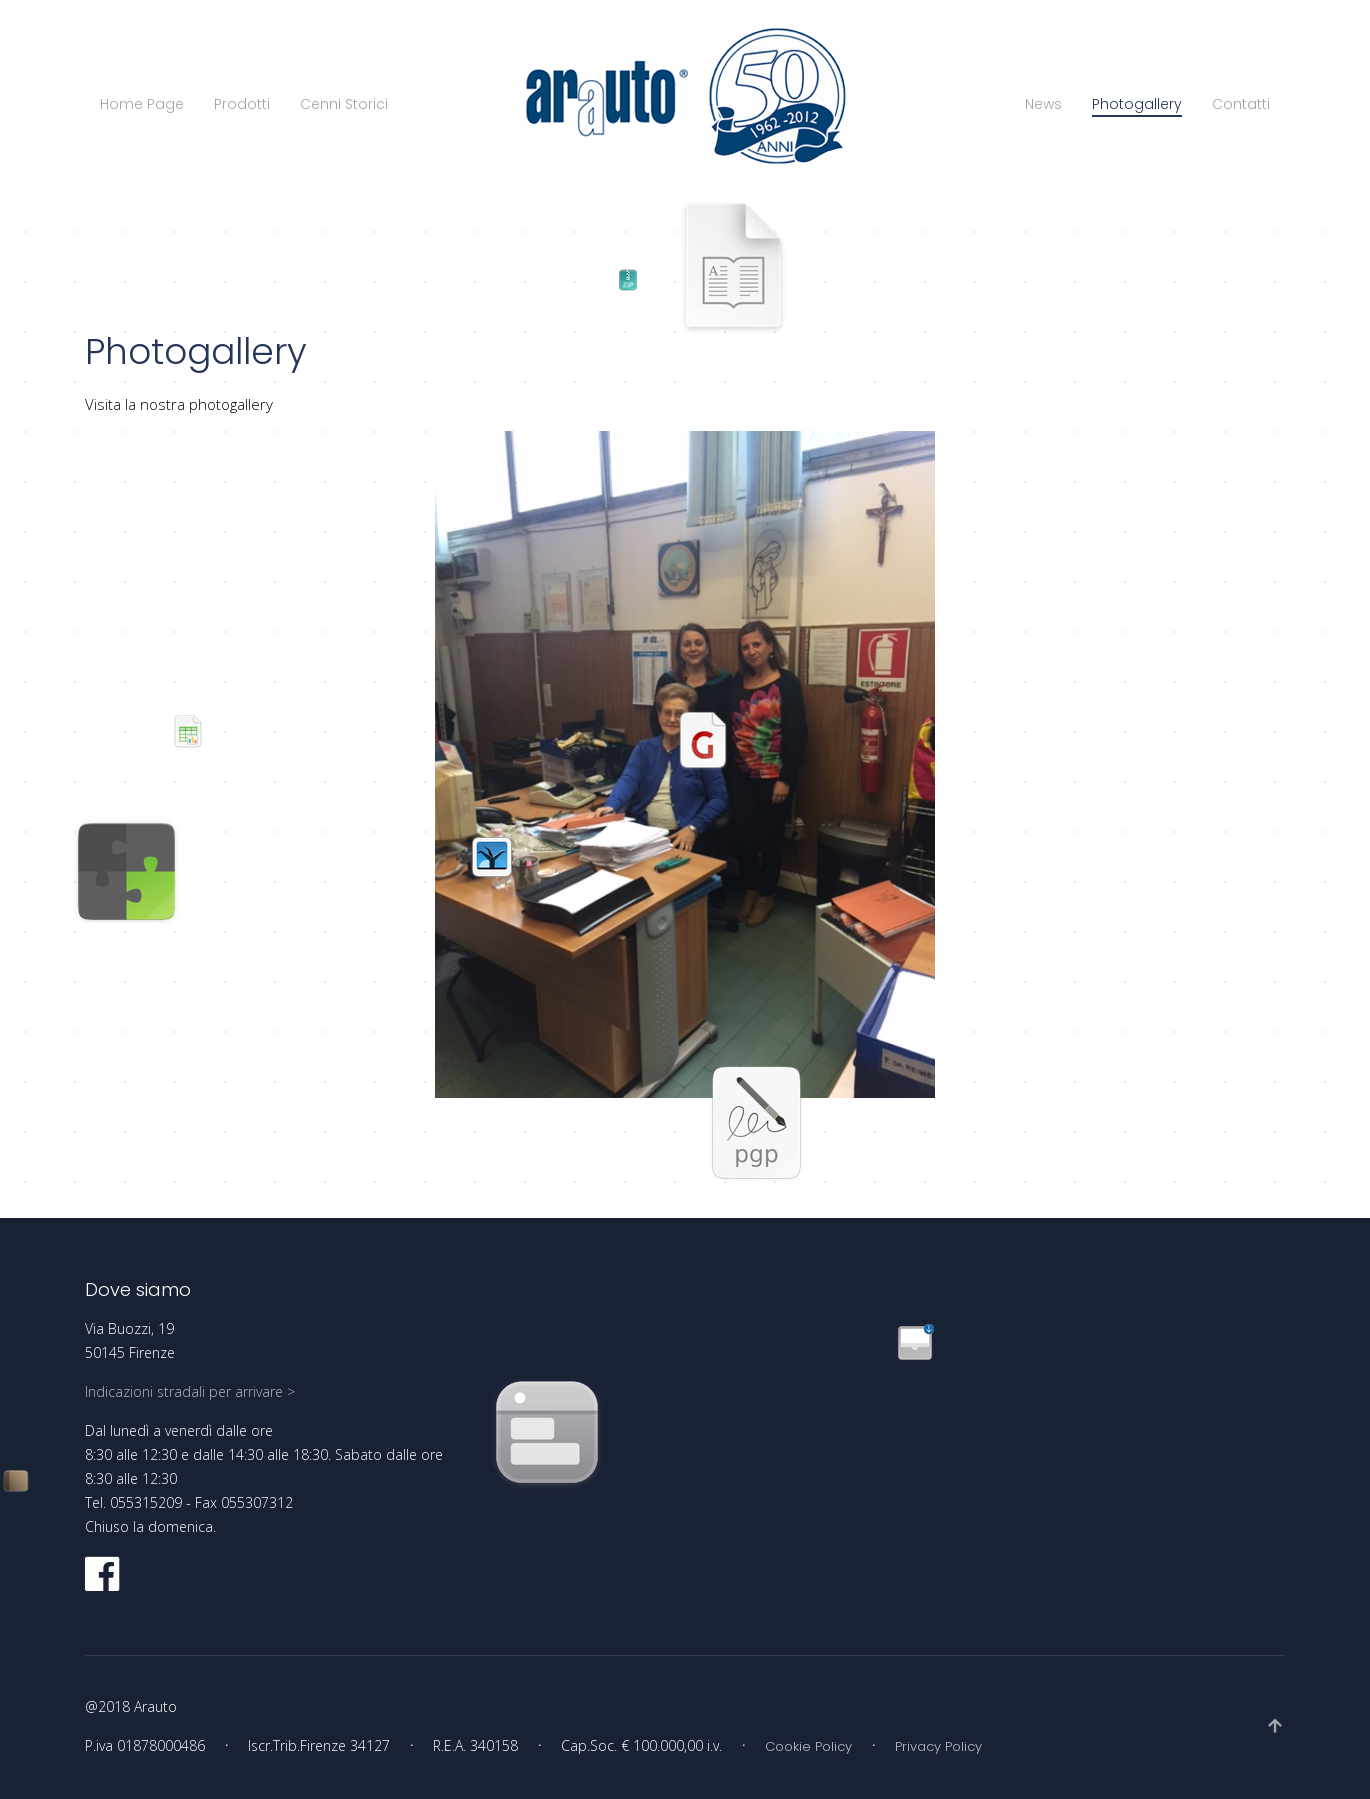 The width and height of the screenshot is (1370, 1799). Describe the element at coordinates (915, 1343) in the screenshot. I see `access your email inbox` at that location.